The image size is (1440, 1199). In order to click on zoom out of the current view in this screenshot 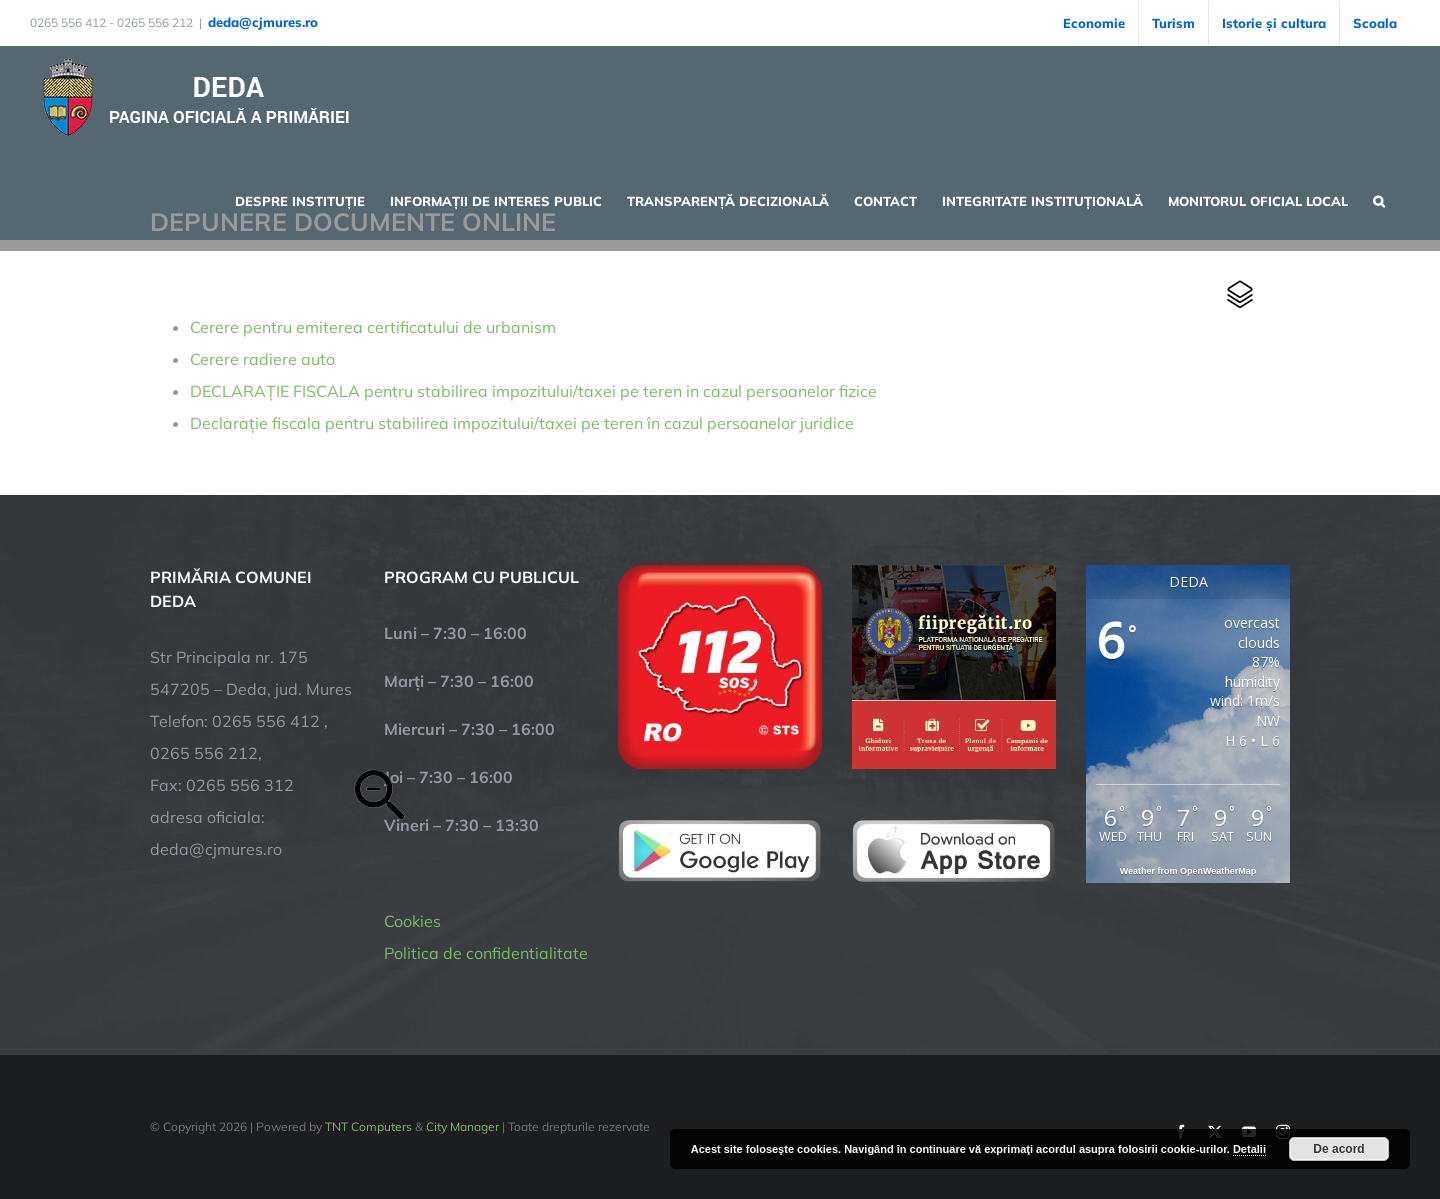, I will do `click(381, 796)`.